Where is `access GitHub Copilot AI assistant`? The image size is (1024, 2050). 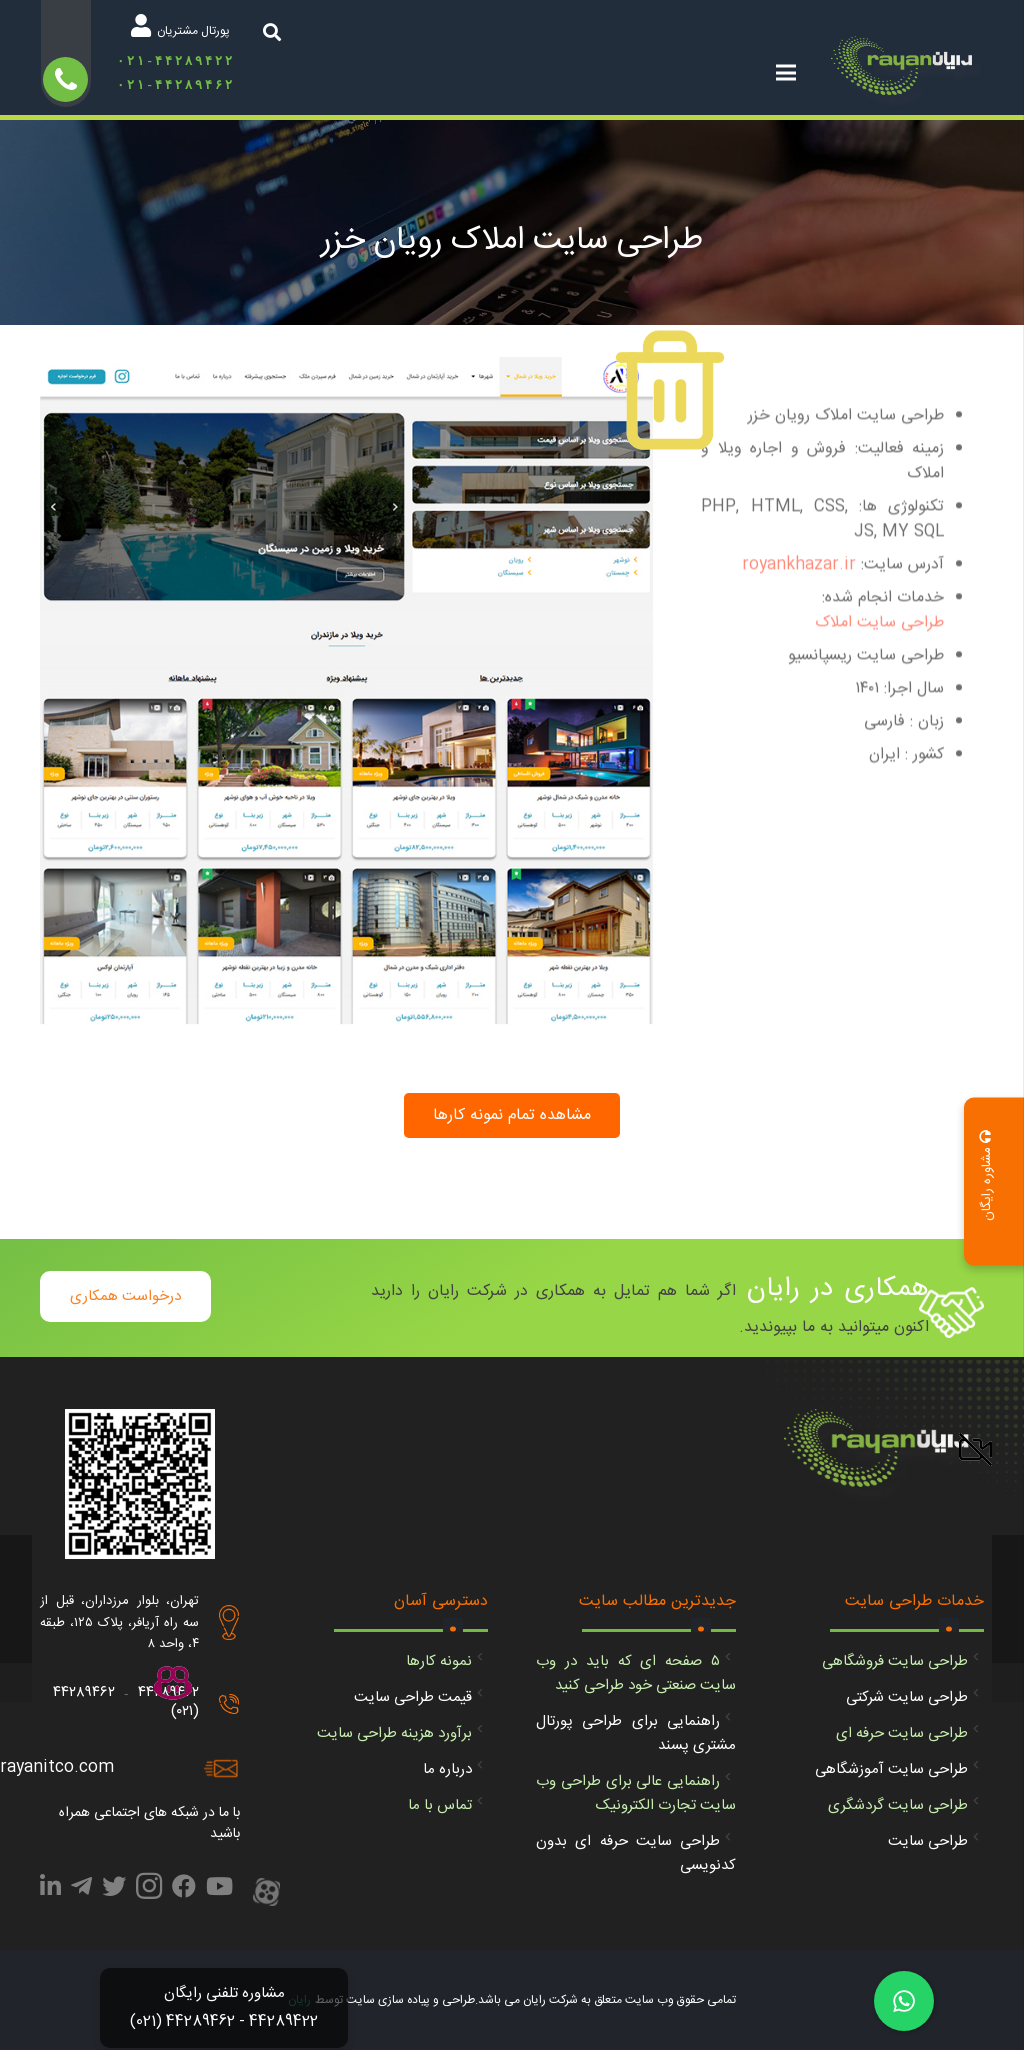
access GitHub Copilot AI assistant is located at coordinates (173, 1683).